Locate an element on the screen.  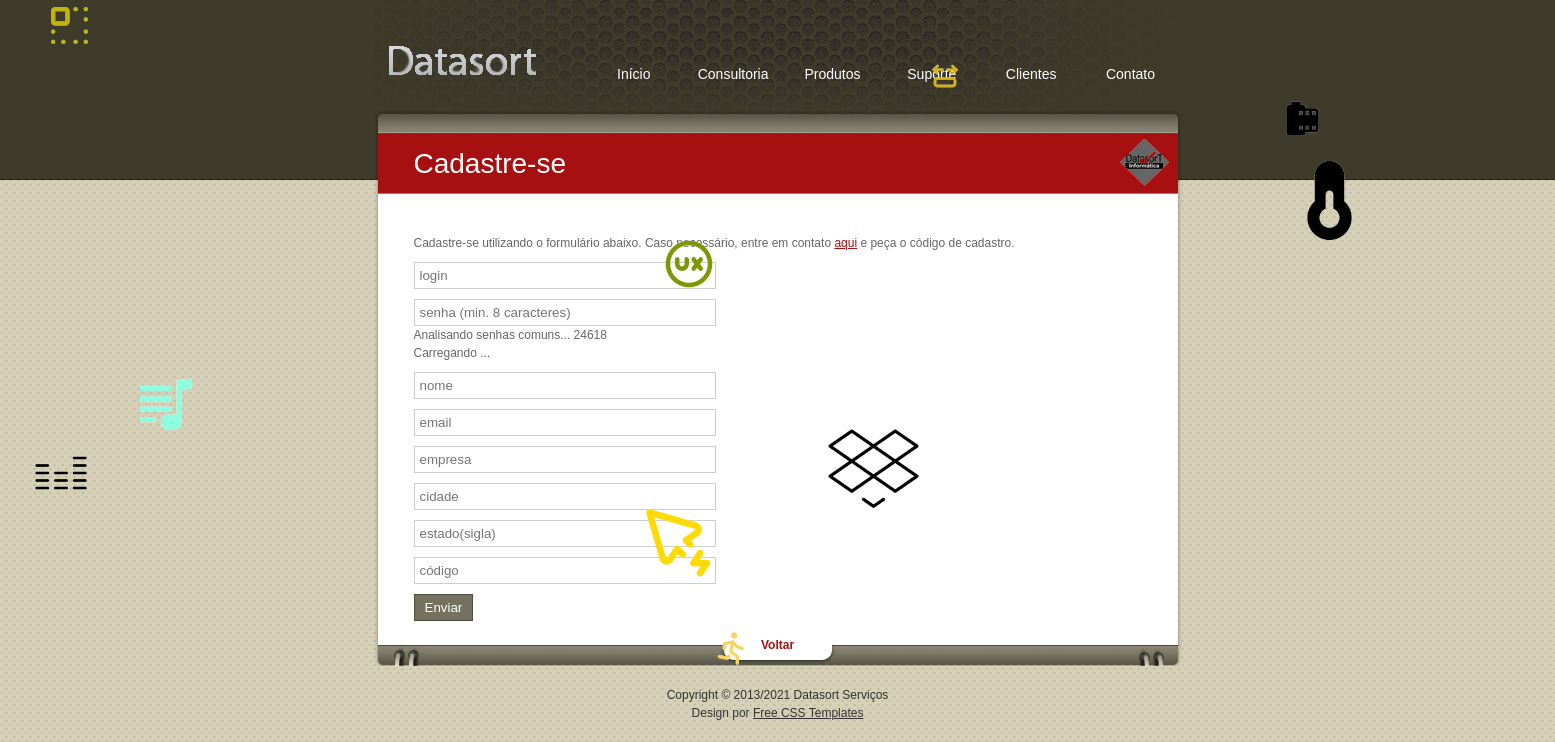
cursor with active click or interaction is located at coordinates (676, 539).